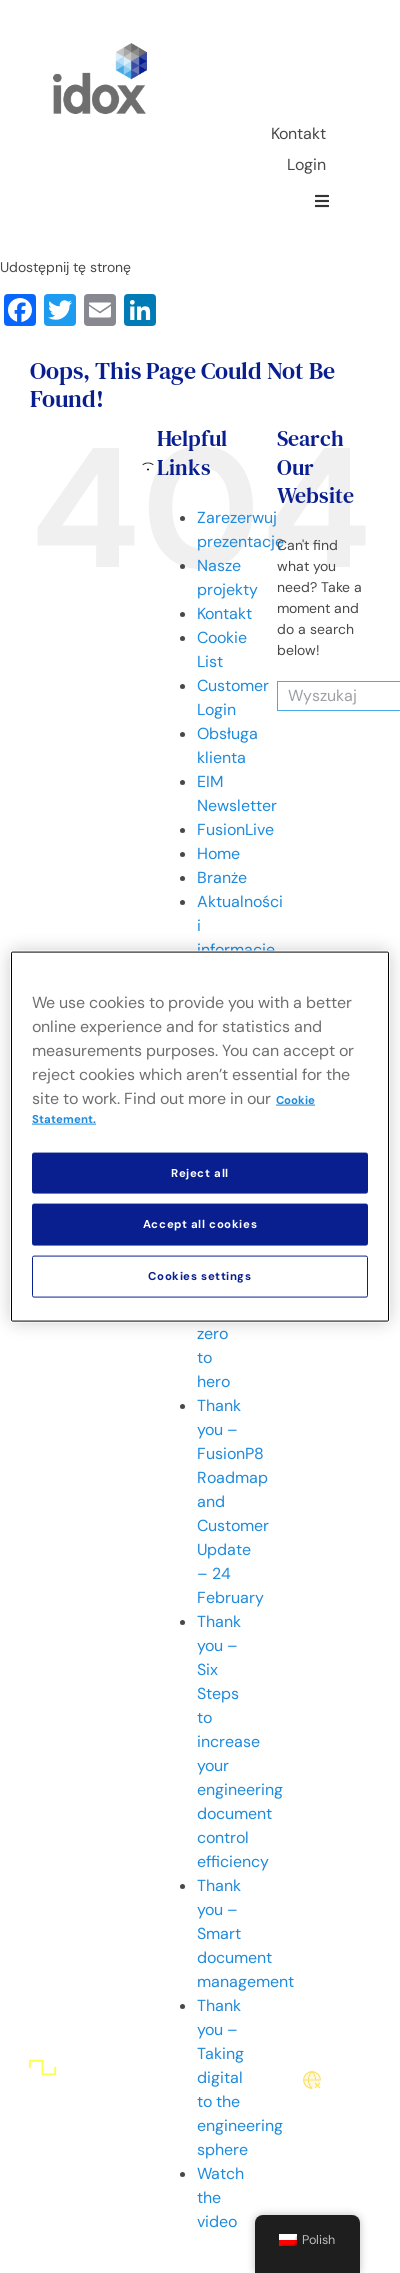 Image resolution: width=400 pixels, height=2273 pixels. I want to click on toggle square wave audio signal, so click(42, 2067).